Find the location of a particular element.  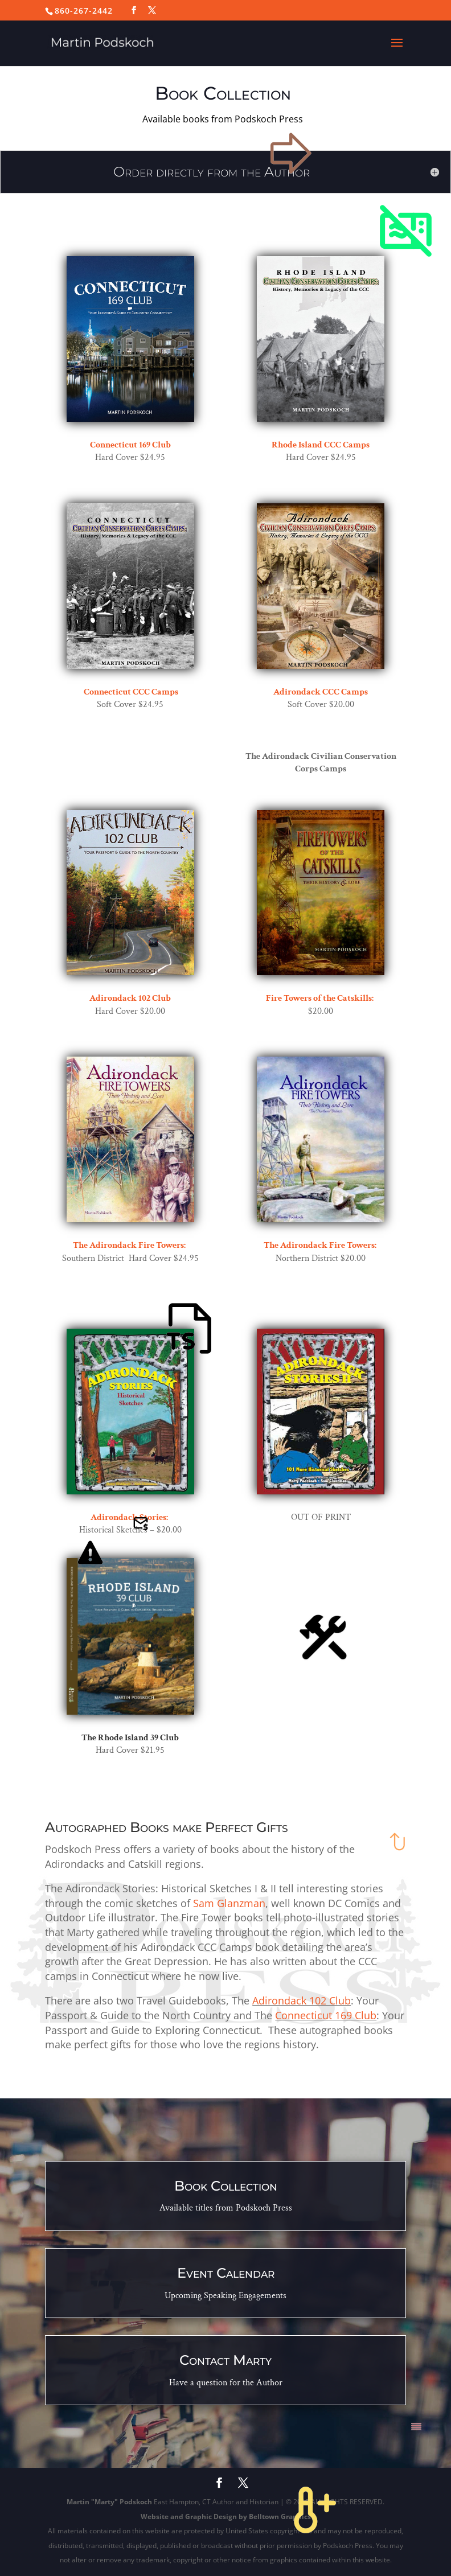

microwave is currently disabled or off is located at coordinates (405, 231).